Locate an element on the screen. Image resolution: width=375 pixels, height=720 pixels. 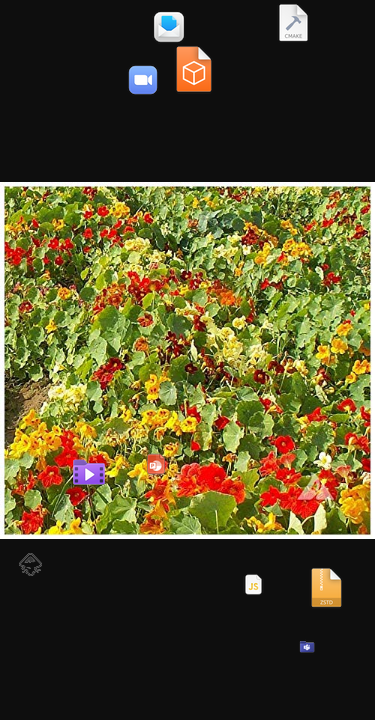
open microsoft teams files folder is located at coordinates (307, 647).